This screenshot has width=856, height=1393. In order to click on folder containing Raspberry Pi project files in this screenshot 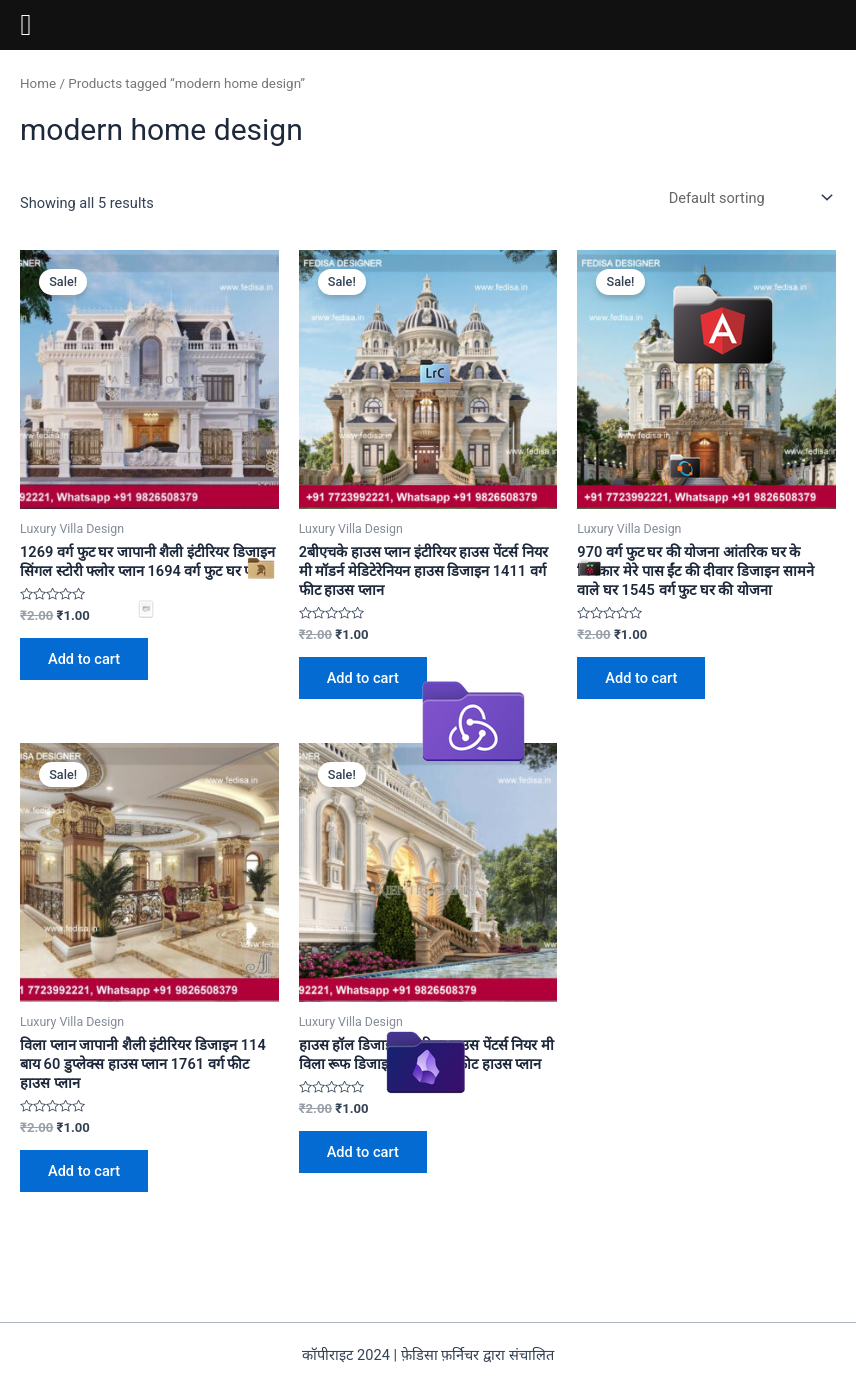, I will do `click(590, 568)`.